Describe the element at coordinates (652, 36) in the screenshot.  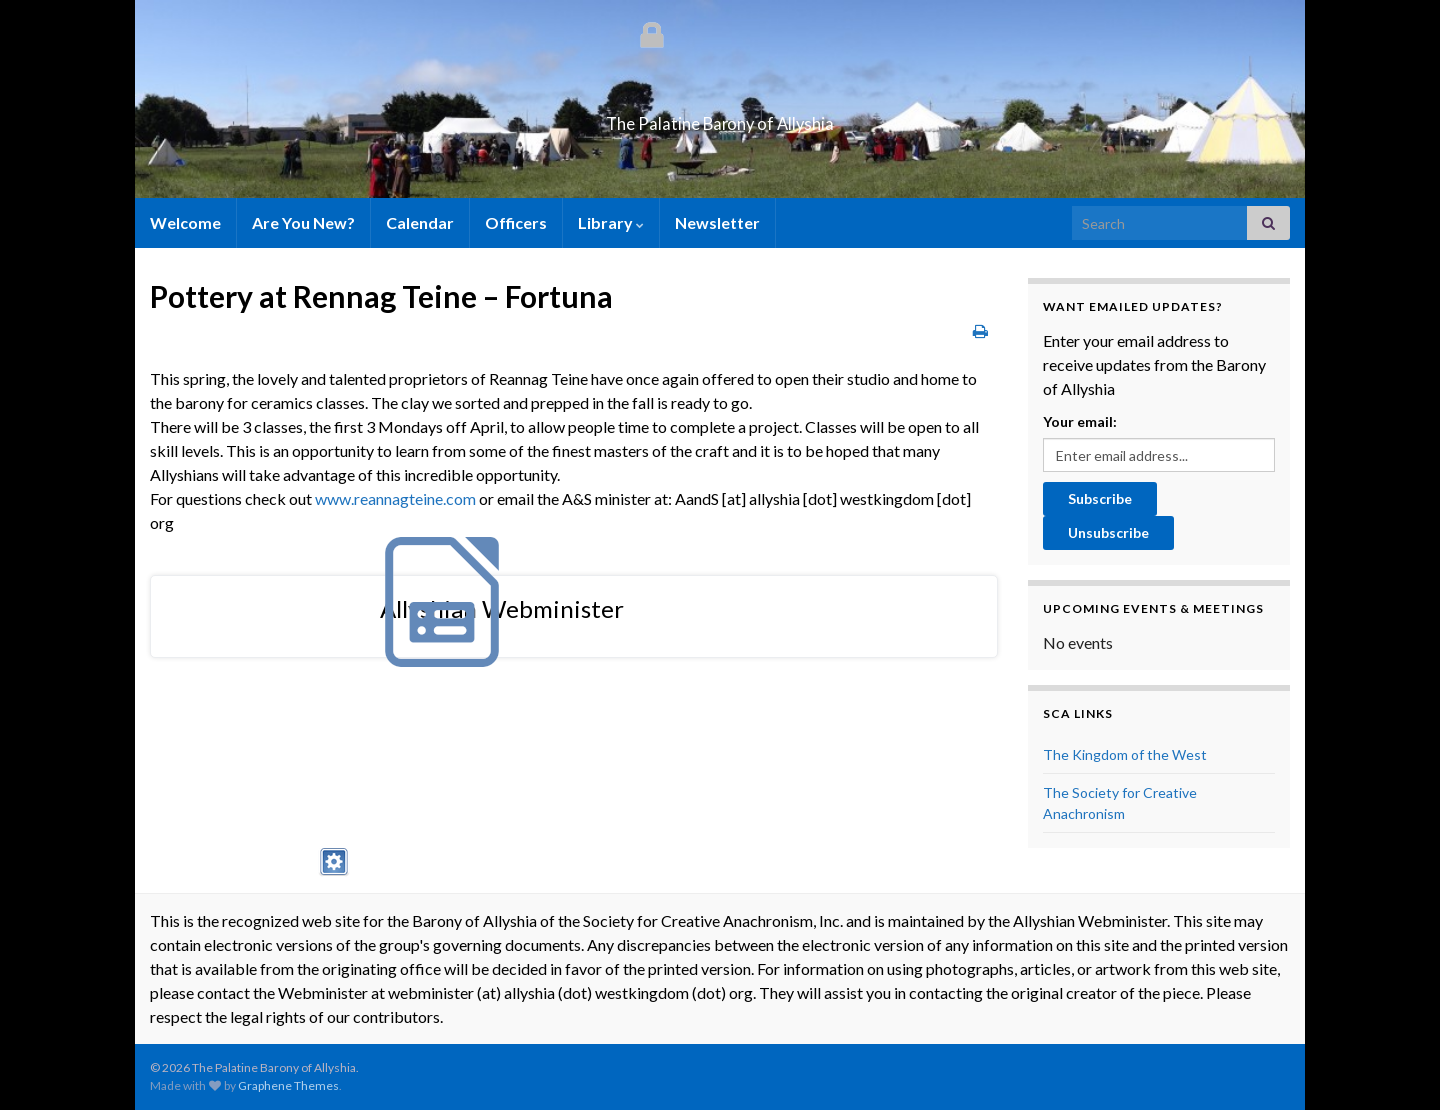
I see `indicates a secure connection` at that location.